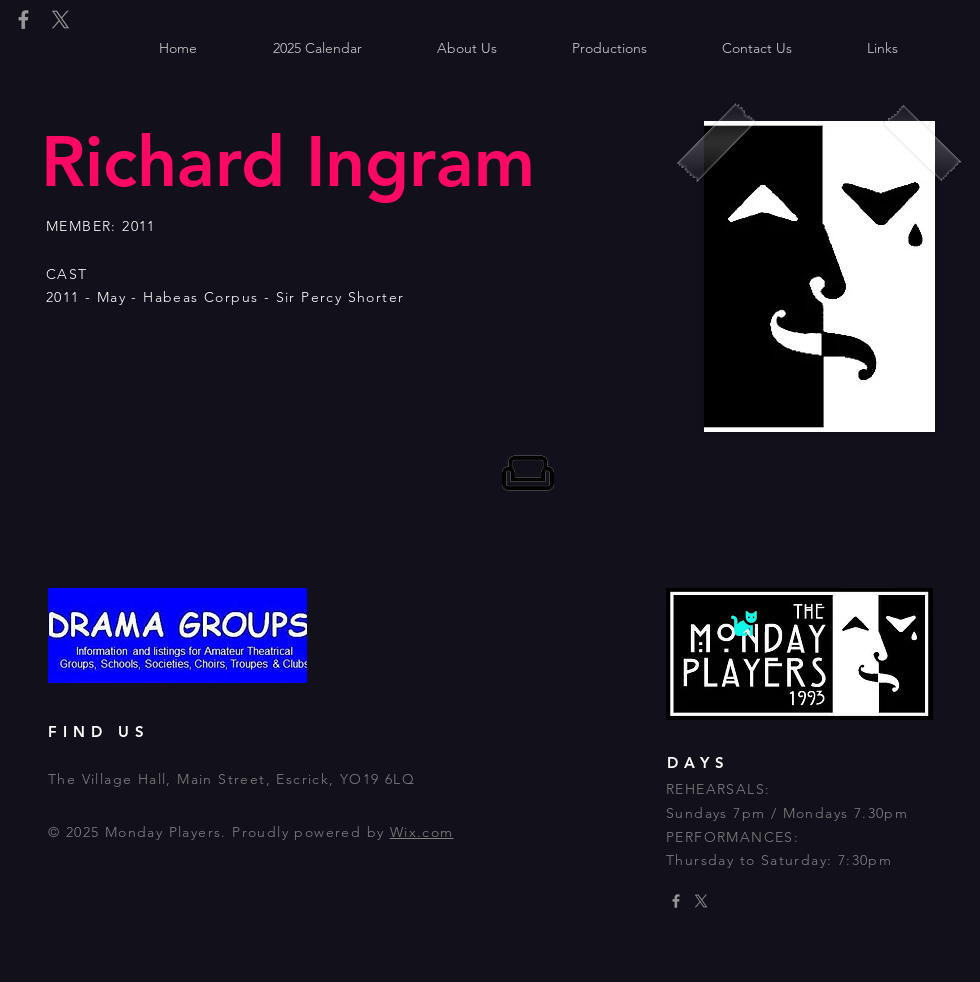 The height and width of the screenshot is (982, 980). Describe the element at coordinates (743, 623) in the screenshot. I see `view pet-related content or services` at that location.